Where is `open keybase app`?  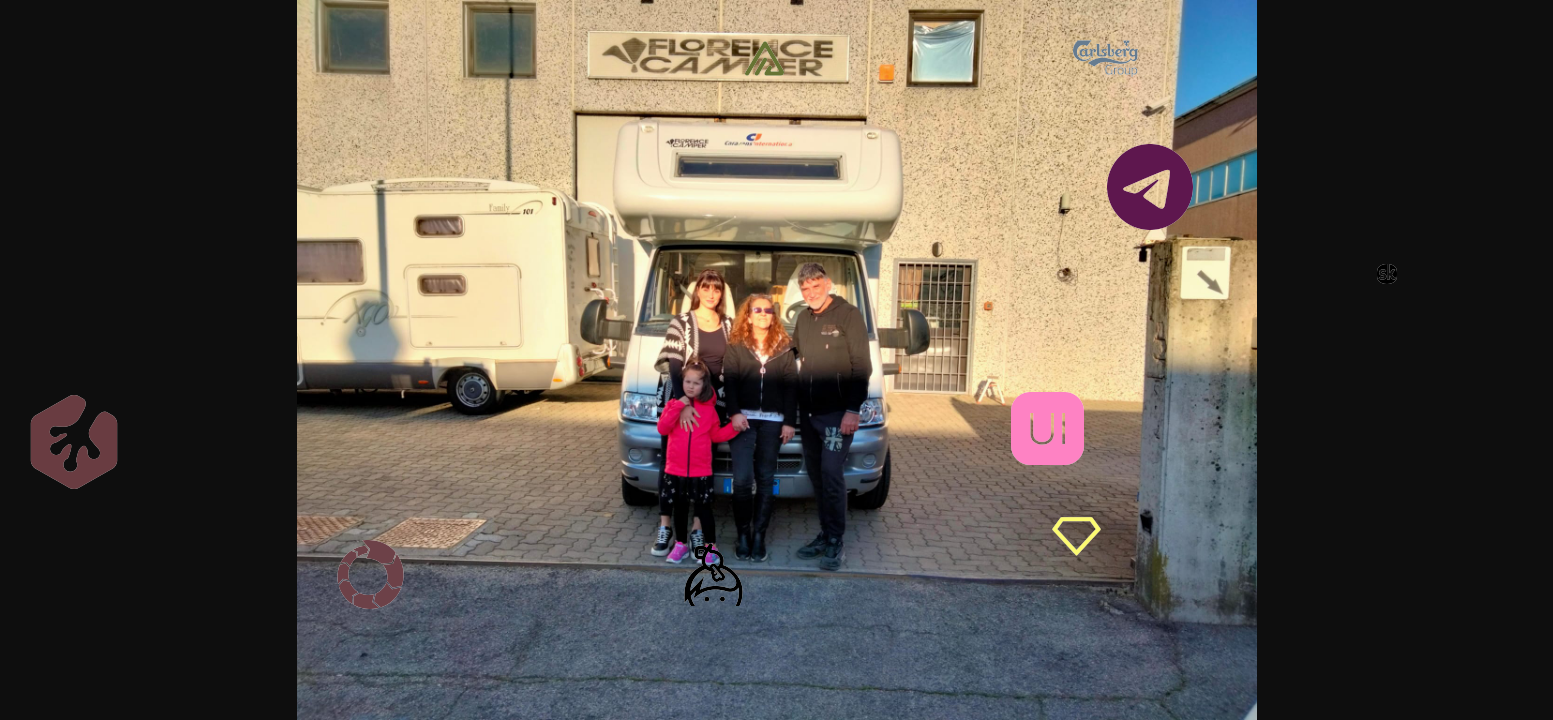
open keybase app is located at coordinates (713, 574).